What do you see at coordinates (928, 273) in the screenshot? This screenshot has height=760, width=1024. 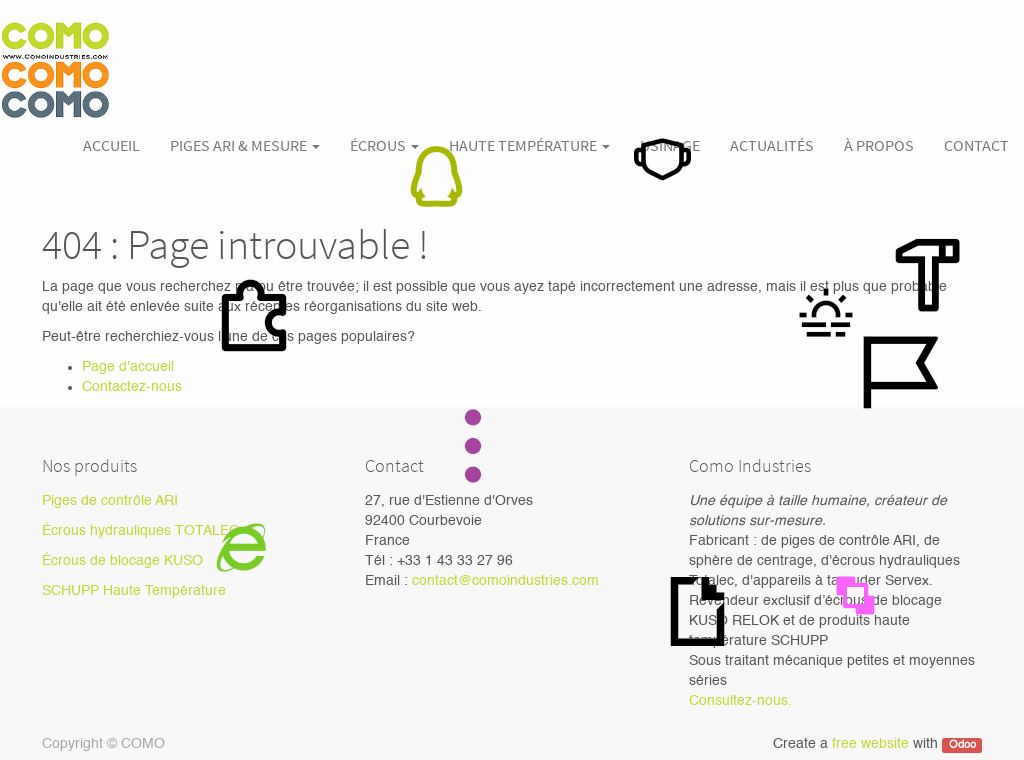 I see `access design or building tools` at bounding box center [928, 273].